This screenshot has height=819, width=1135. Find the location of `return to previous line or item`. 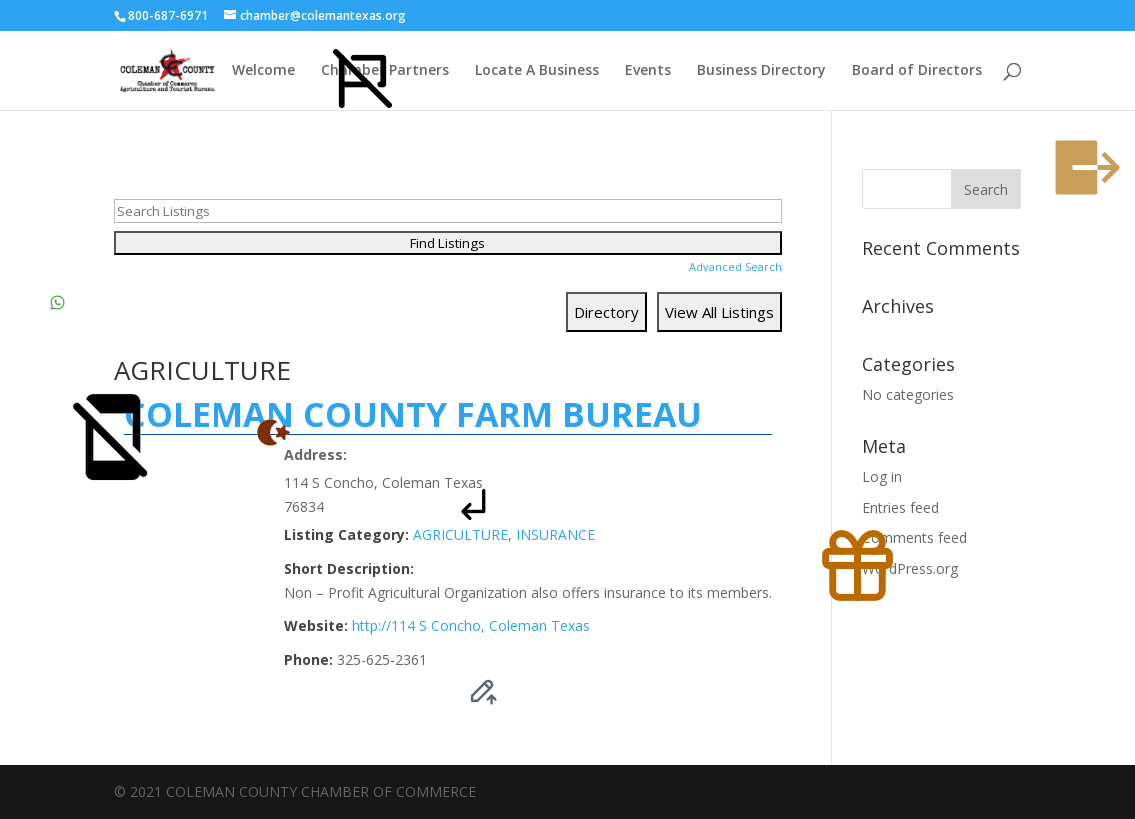

return to previous line or item is located at coordinates (474, 504).